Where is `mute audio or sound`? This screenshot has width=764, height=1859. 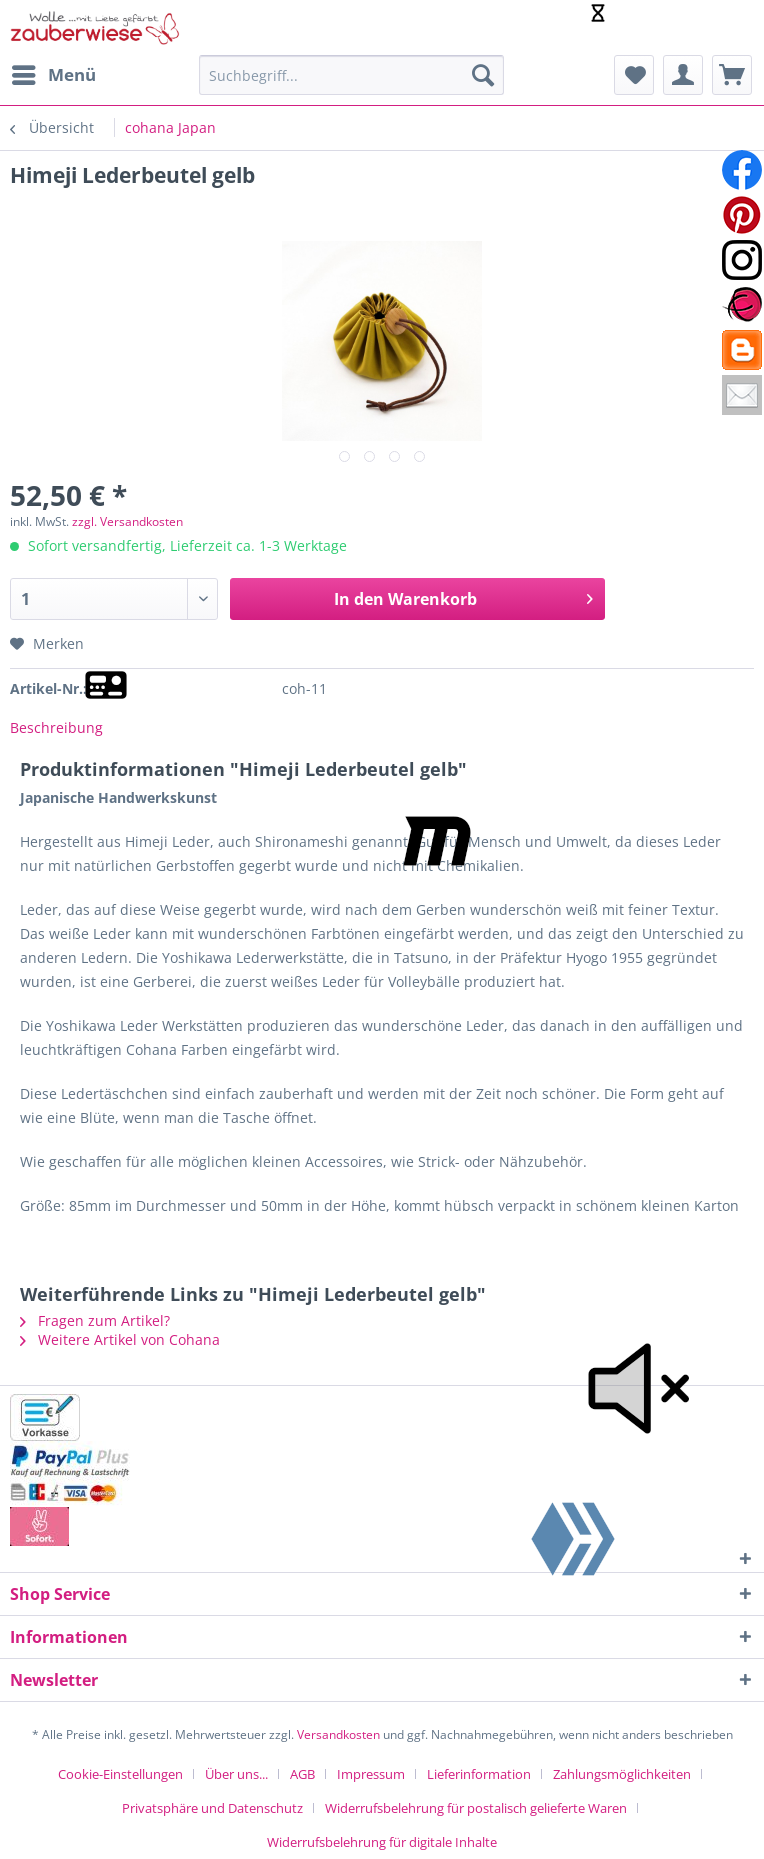 mute audio or sound is located at coordinates (633, 1388).